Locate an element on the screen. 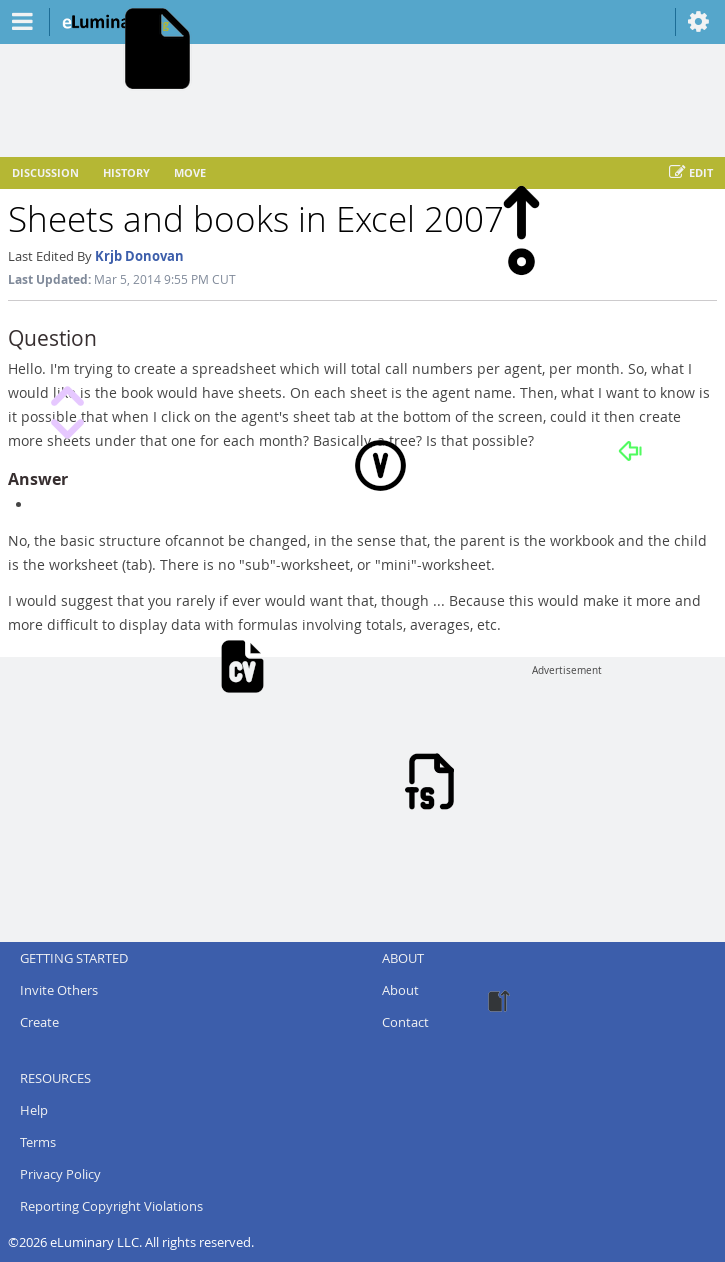 This screenshot has width=725, height=1262. view or open your CV/resume file is located at coordinates (242, 666).